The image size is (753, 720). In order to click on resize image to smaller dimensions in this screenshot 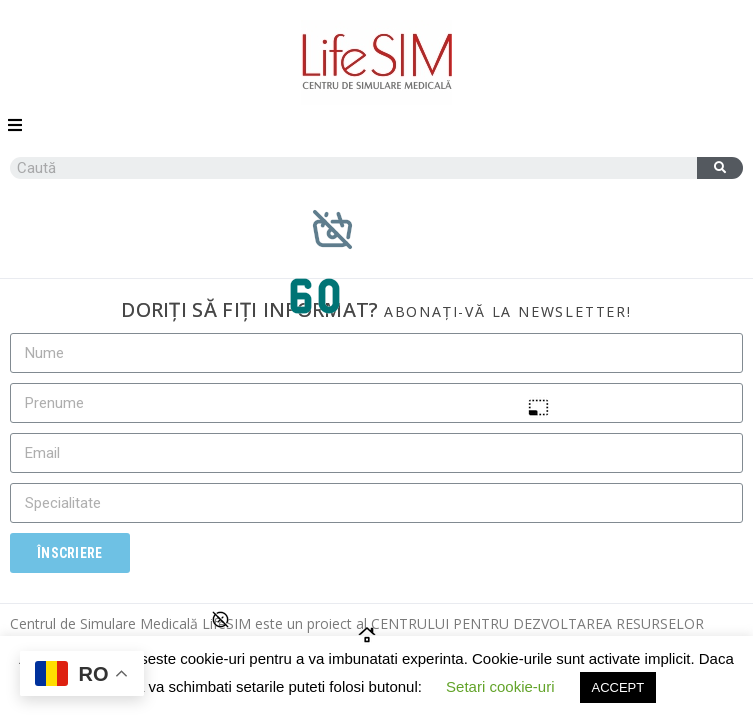, I will do `click(538, 407)`.